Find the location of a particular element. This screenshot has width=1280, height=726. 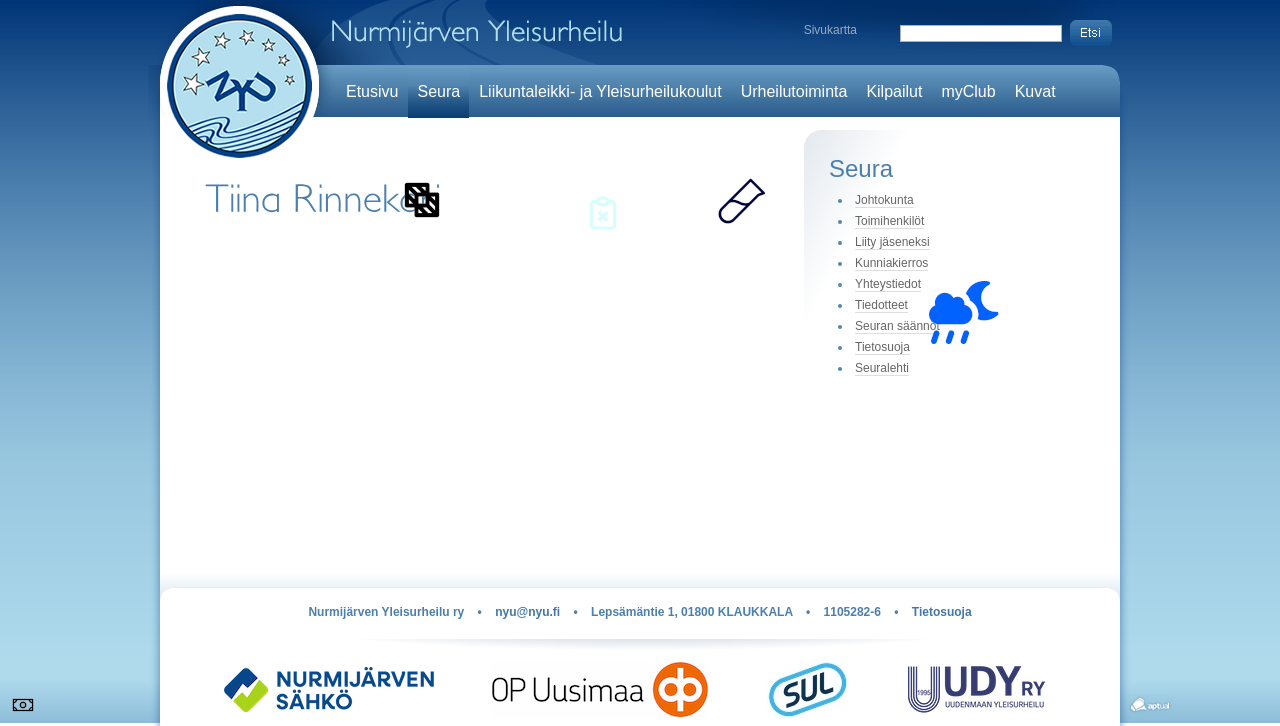

clear clipboard contents is located at coordinates (603, 213).